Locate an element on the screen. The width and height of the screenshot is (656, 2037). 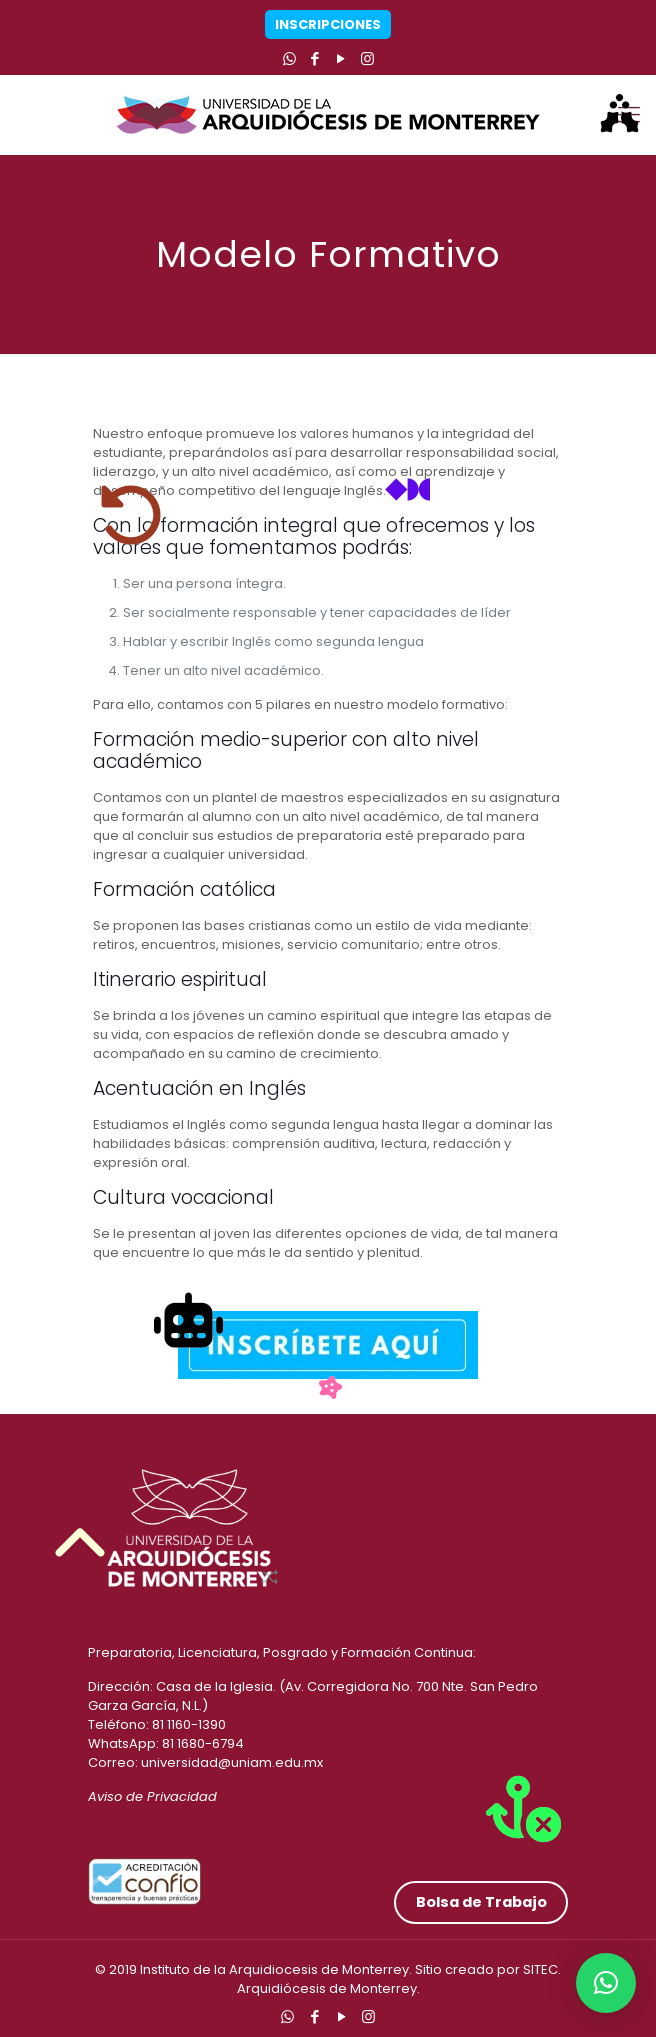
indicates holiday or christmas-themed content is located at coordinates (619, 113).